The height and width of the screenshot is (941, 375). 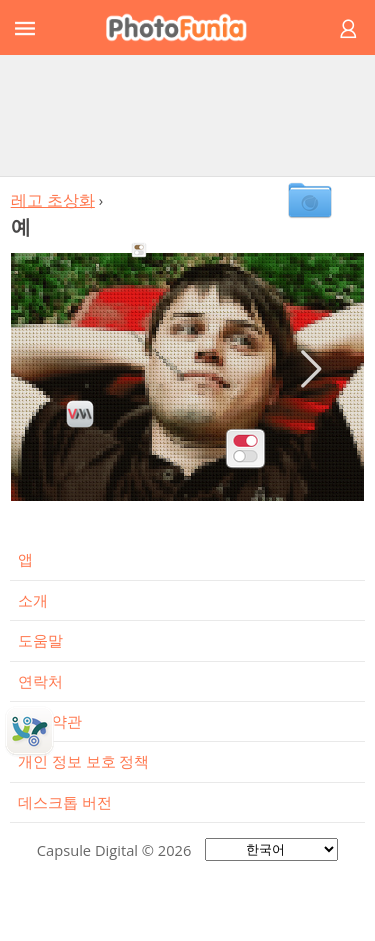 I want to click on open Maxon application folder, so click(x=310, y=200).